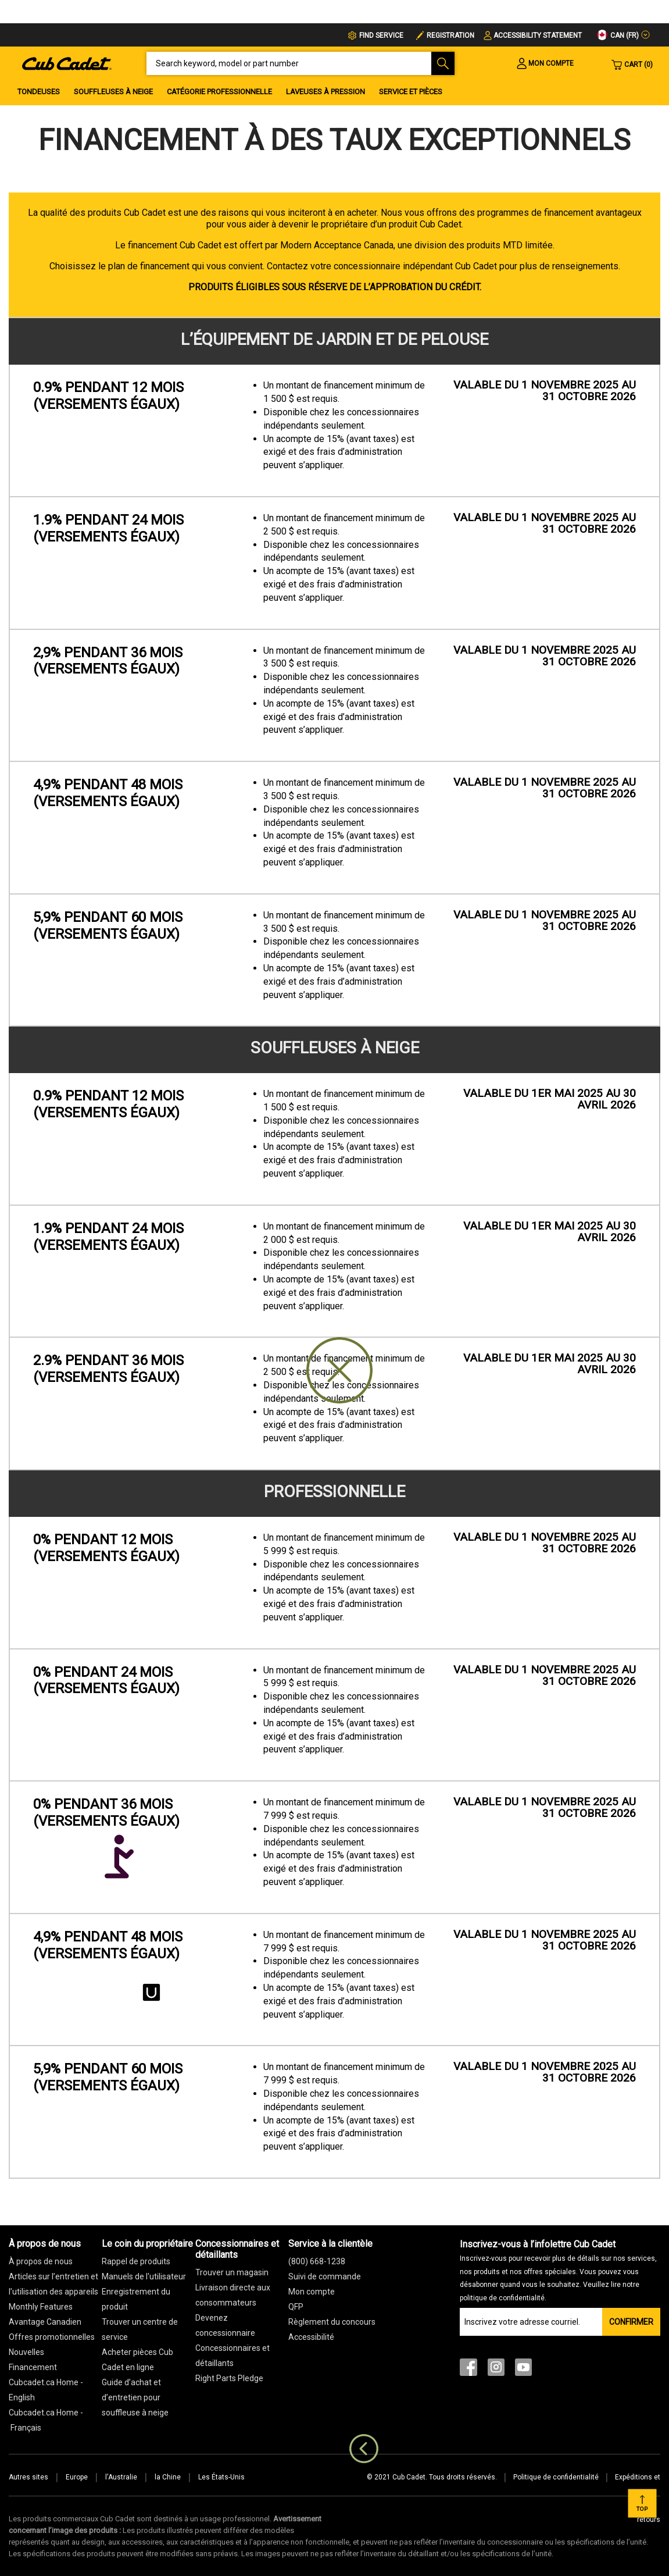 Image resolution: width=669 pixels, height=2576 pixels. I want to click on go back to the previous screen, so click(364, 2449).